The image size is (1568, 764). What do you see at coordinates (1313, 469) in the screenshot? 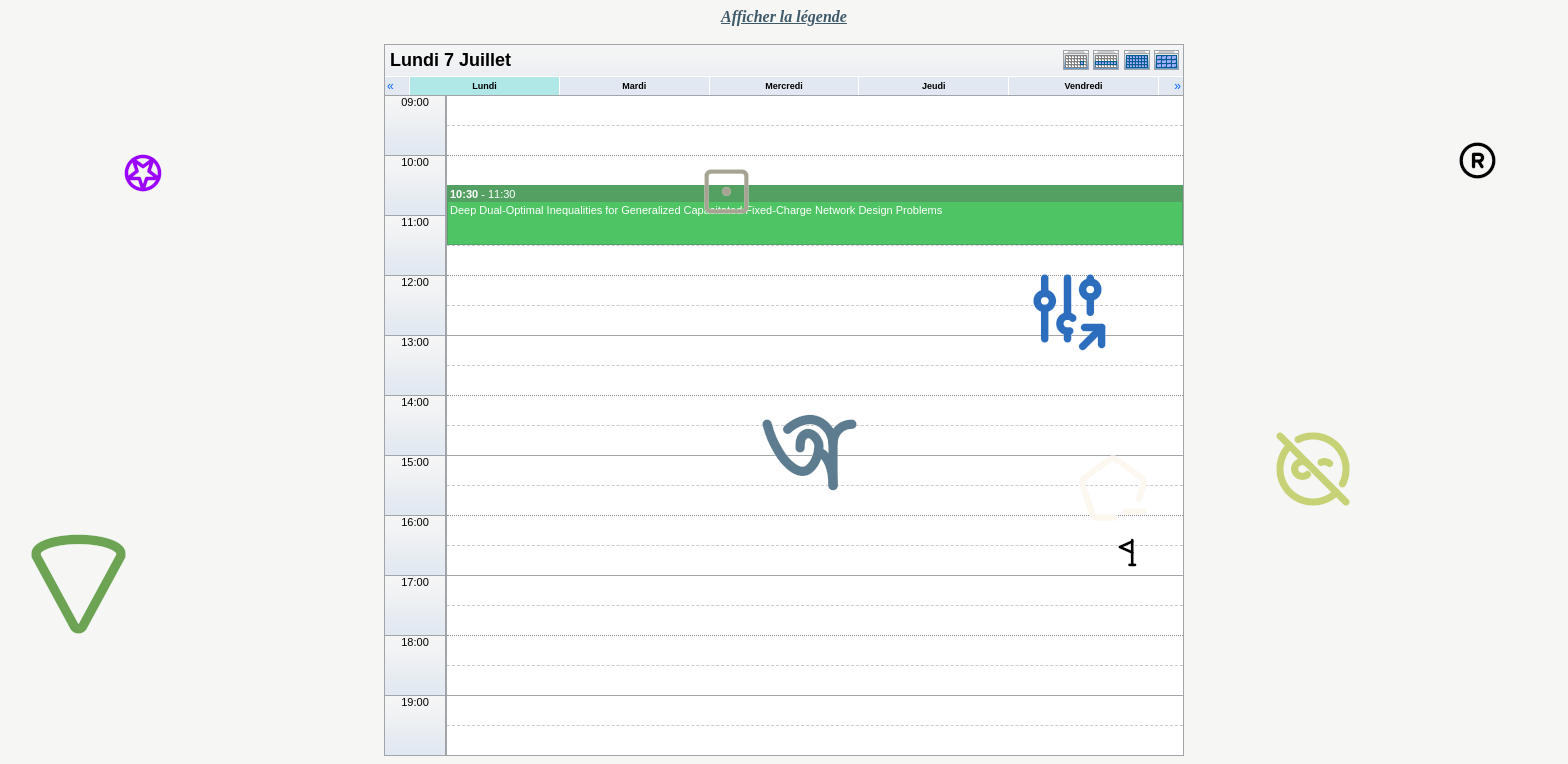
I see `indicates content is not under creative commons license` at bounding box center [1313, 469].